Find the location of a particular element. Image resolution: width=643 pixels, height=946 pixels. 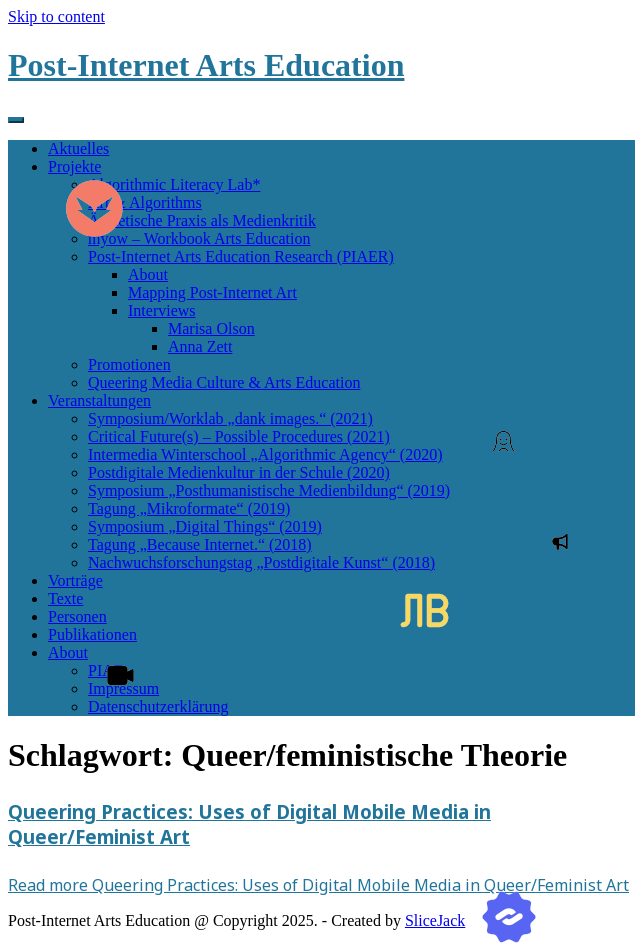

start a video call is located at coordinates (120, 675).